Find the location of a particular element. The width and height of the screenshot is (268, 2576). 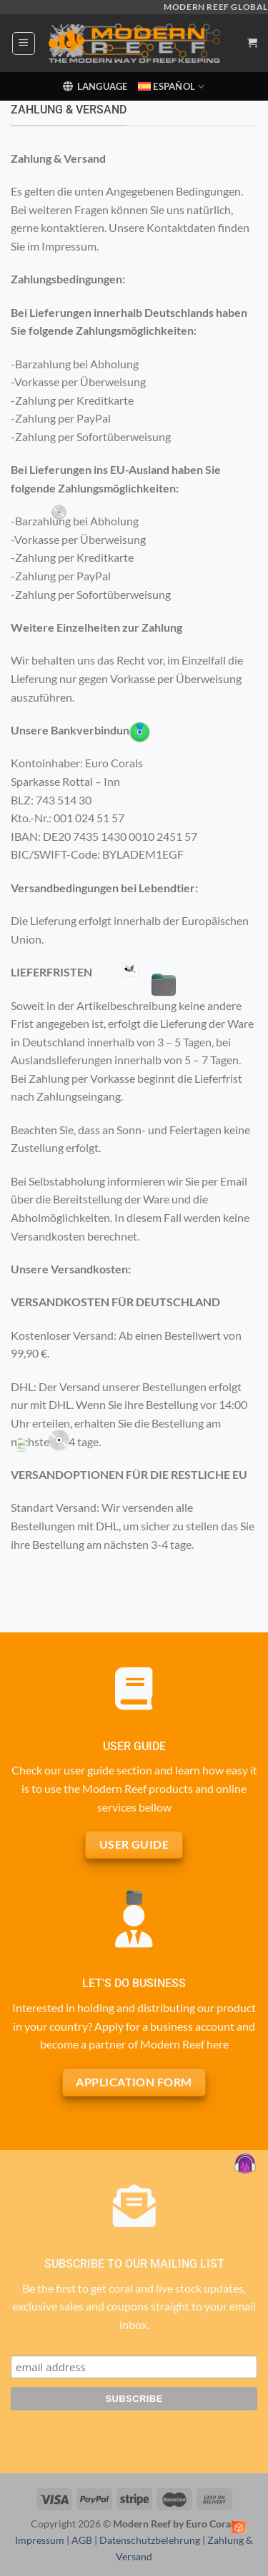

access CD/DVD drive contents is located at coordinates (59, 512).